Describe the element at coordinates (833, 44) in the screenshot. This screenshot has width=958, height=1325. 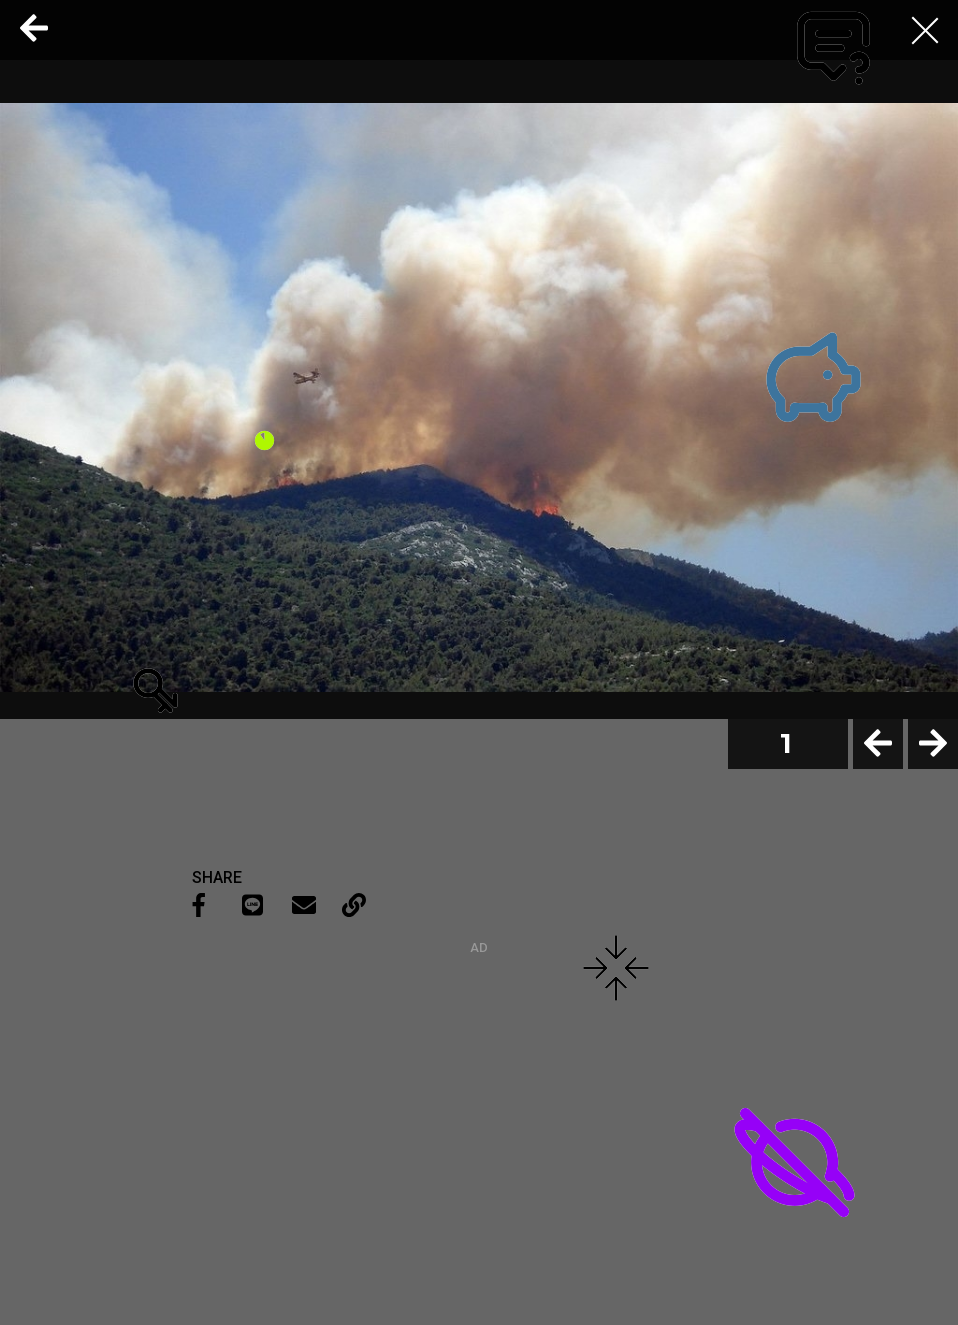
I see `access help or FAQ chat` at that location.